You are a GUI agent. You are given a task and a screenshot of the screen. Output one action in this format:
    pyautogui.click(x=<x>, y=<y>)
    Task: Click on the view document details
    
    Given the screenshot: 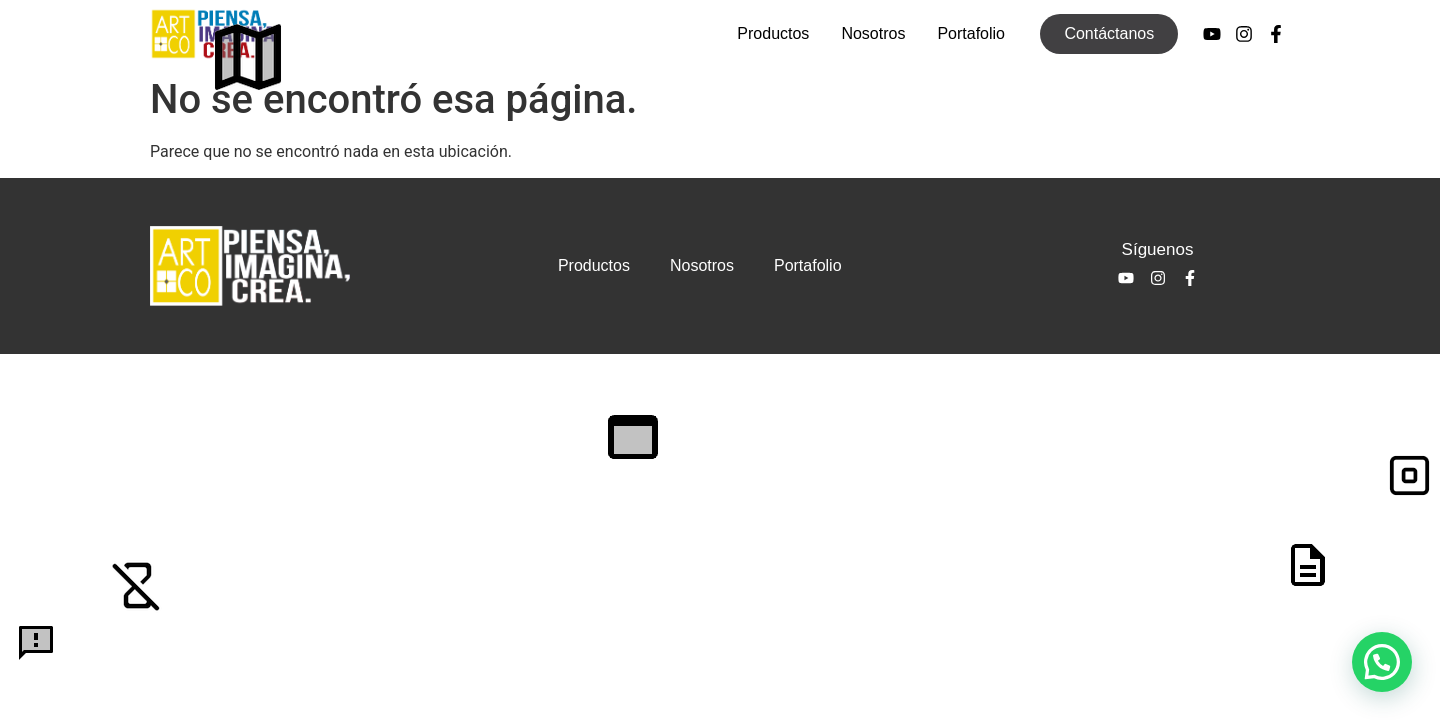 What is the action you would take?
    pyautogui.click(x=1308, y=565)
    